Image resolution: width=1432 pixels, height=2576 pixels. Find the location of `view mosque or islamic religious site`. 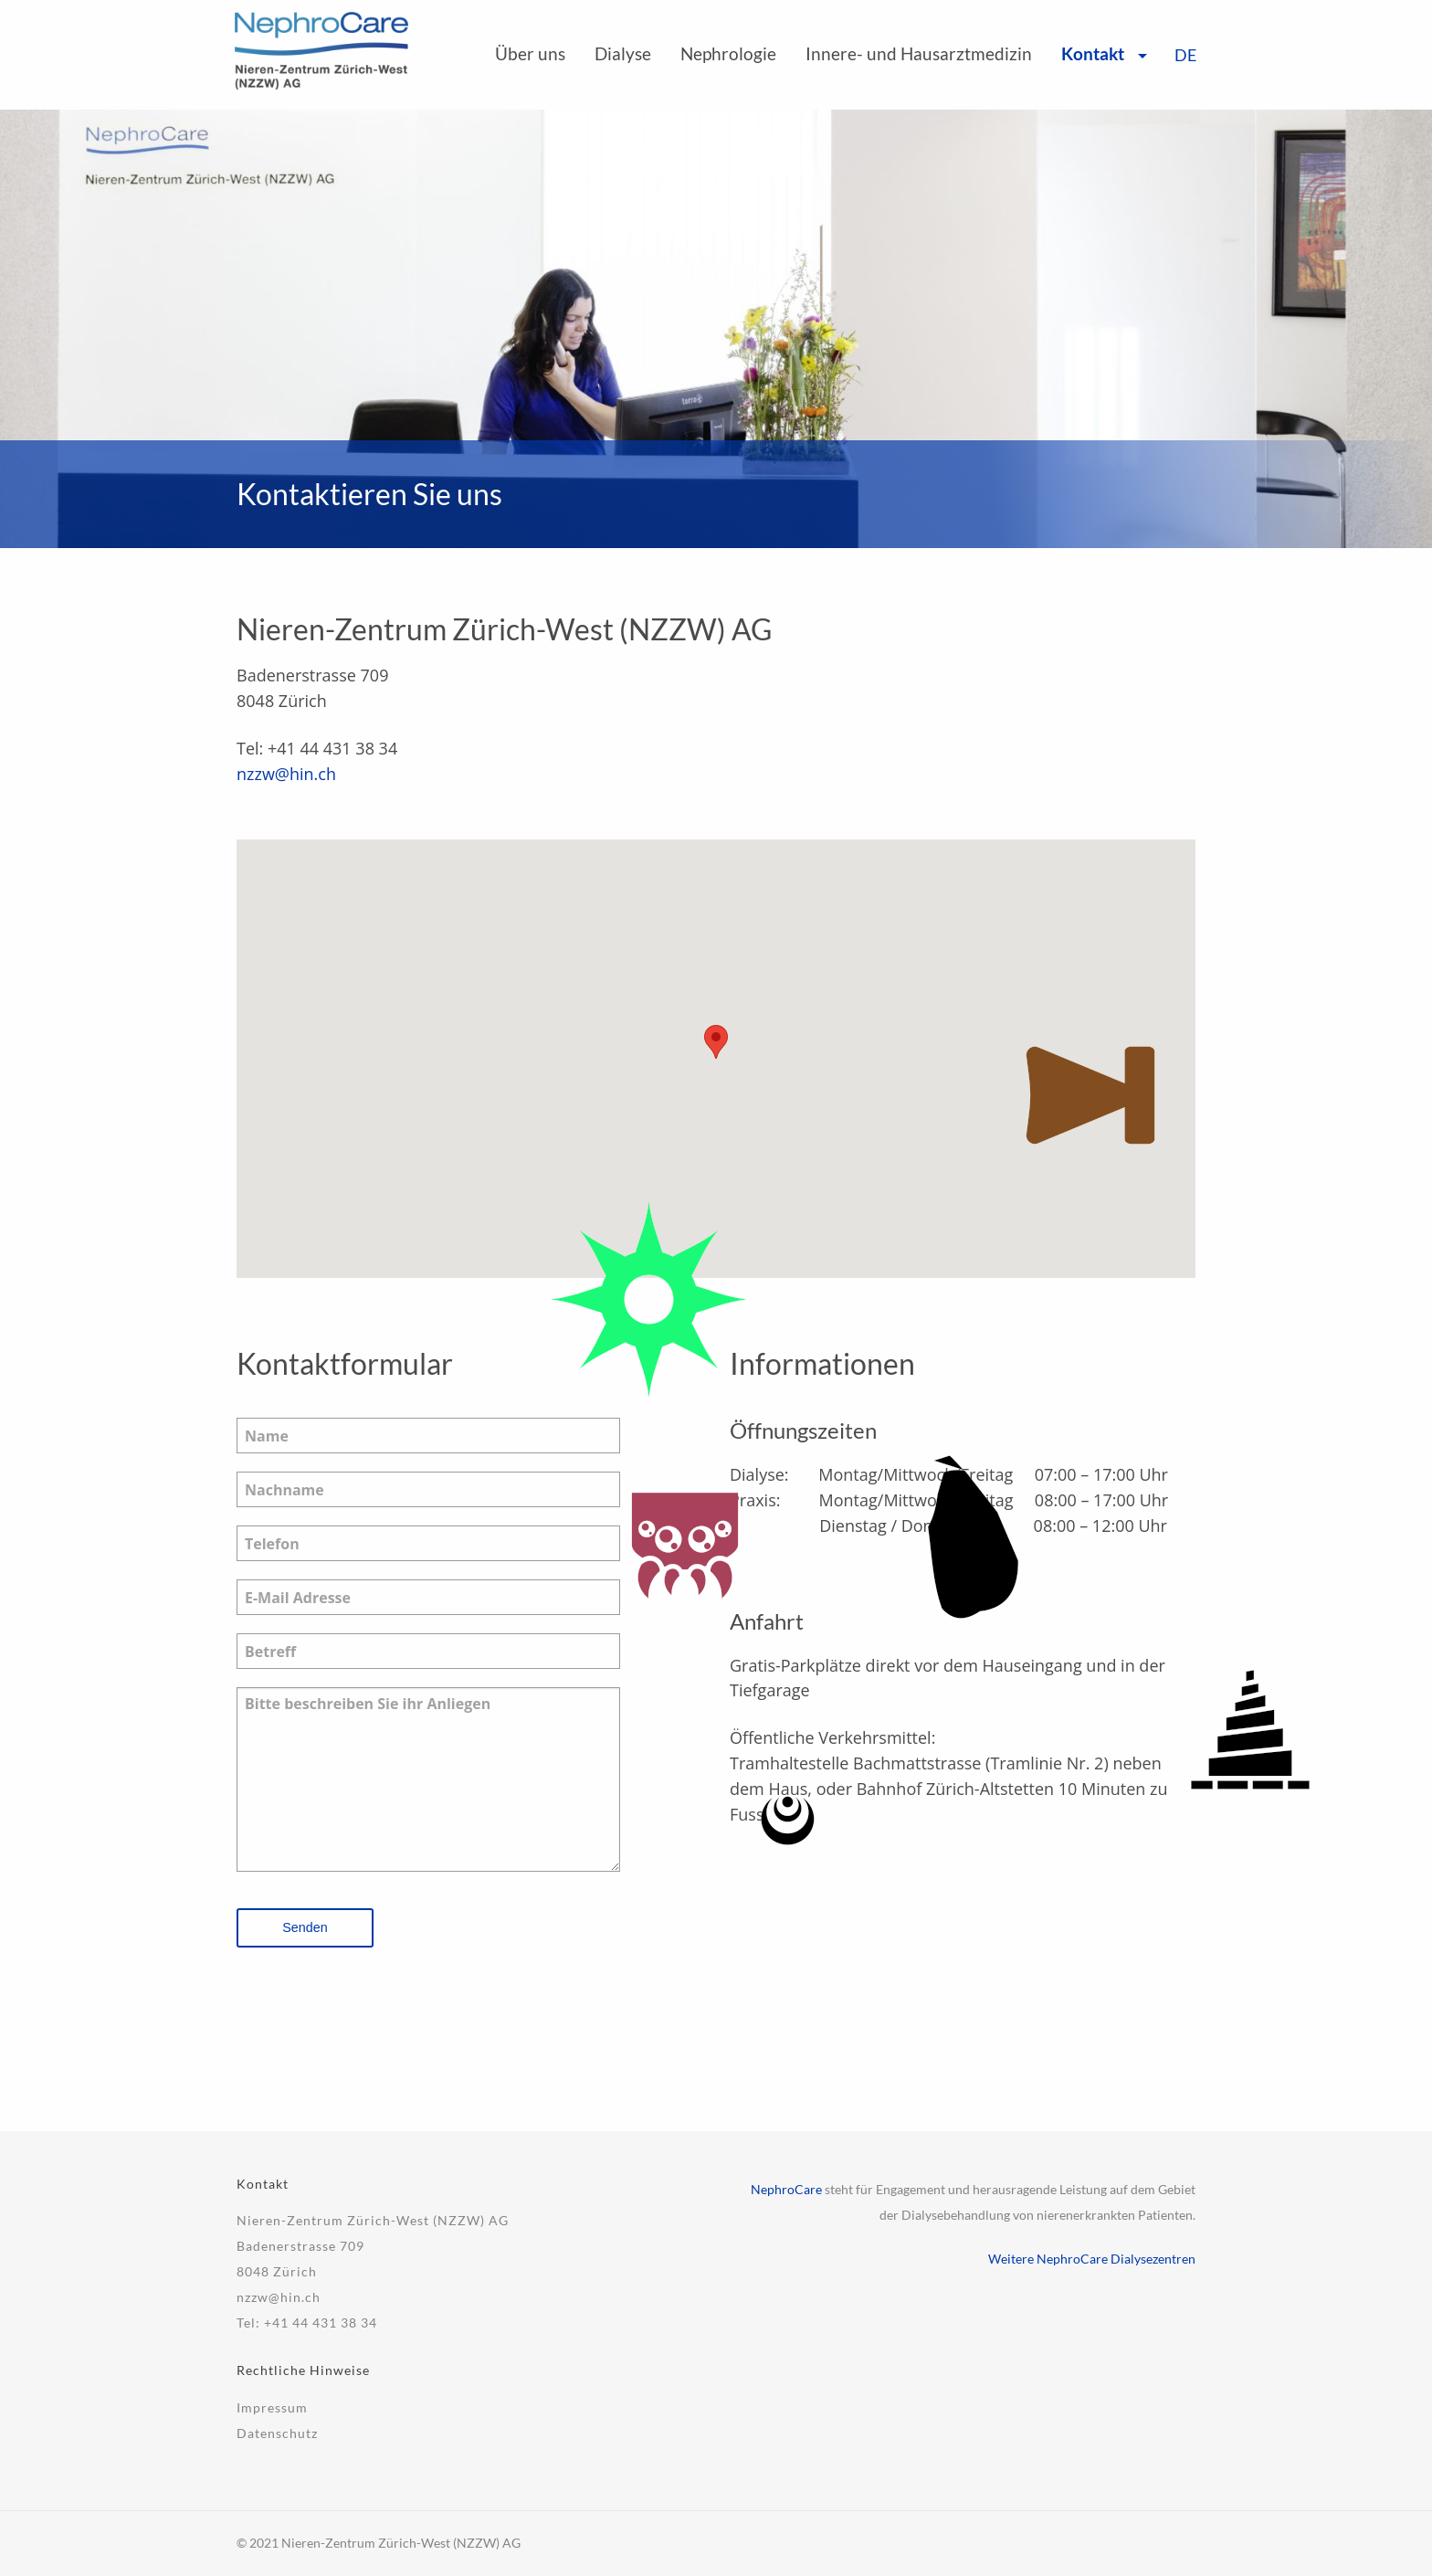

view mosque or islamic religious site is located at coordinates (1250, 1726).